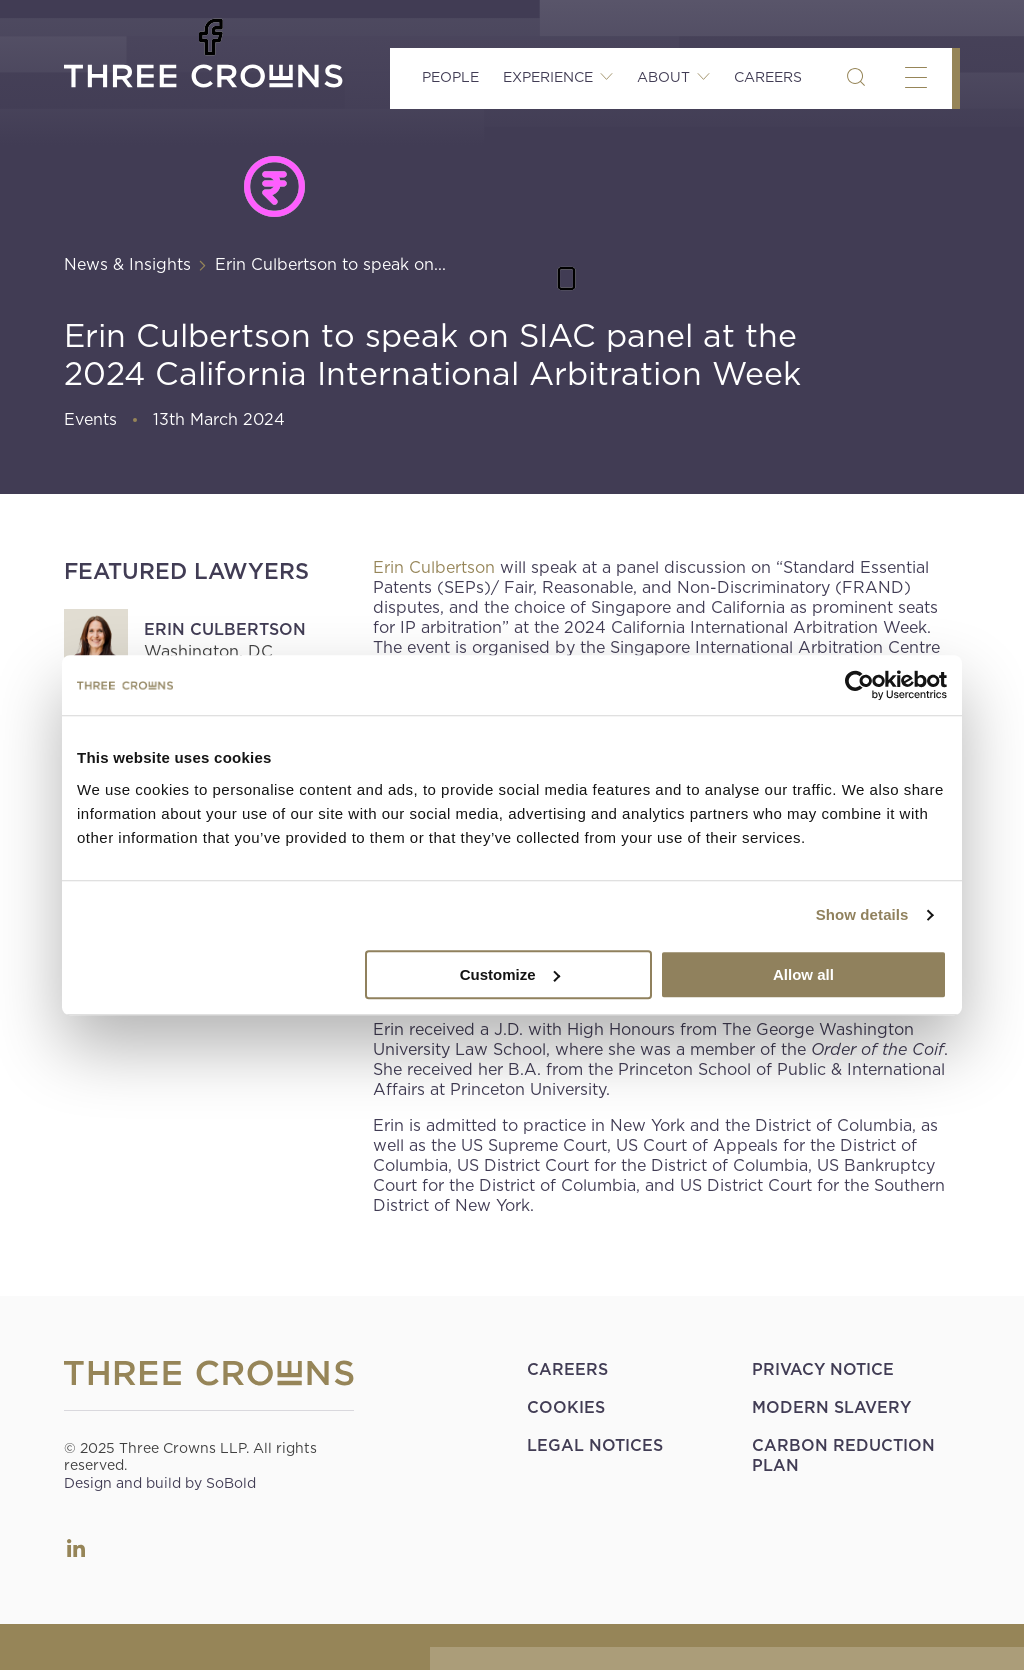 The width and height of the screenshot is (1024, 1670). Describe the element at coordinates (566, 278) in the screenshot. I see `switch to portrait orientation` at that location.